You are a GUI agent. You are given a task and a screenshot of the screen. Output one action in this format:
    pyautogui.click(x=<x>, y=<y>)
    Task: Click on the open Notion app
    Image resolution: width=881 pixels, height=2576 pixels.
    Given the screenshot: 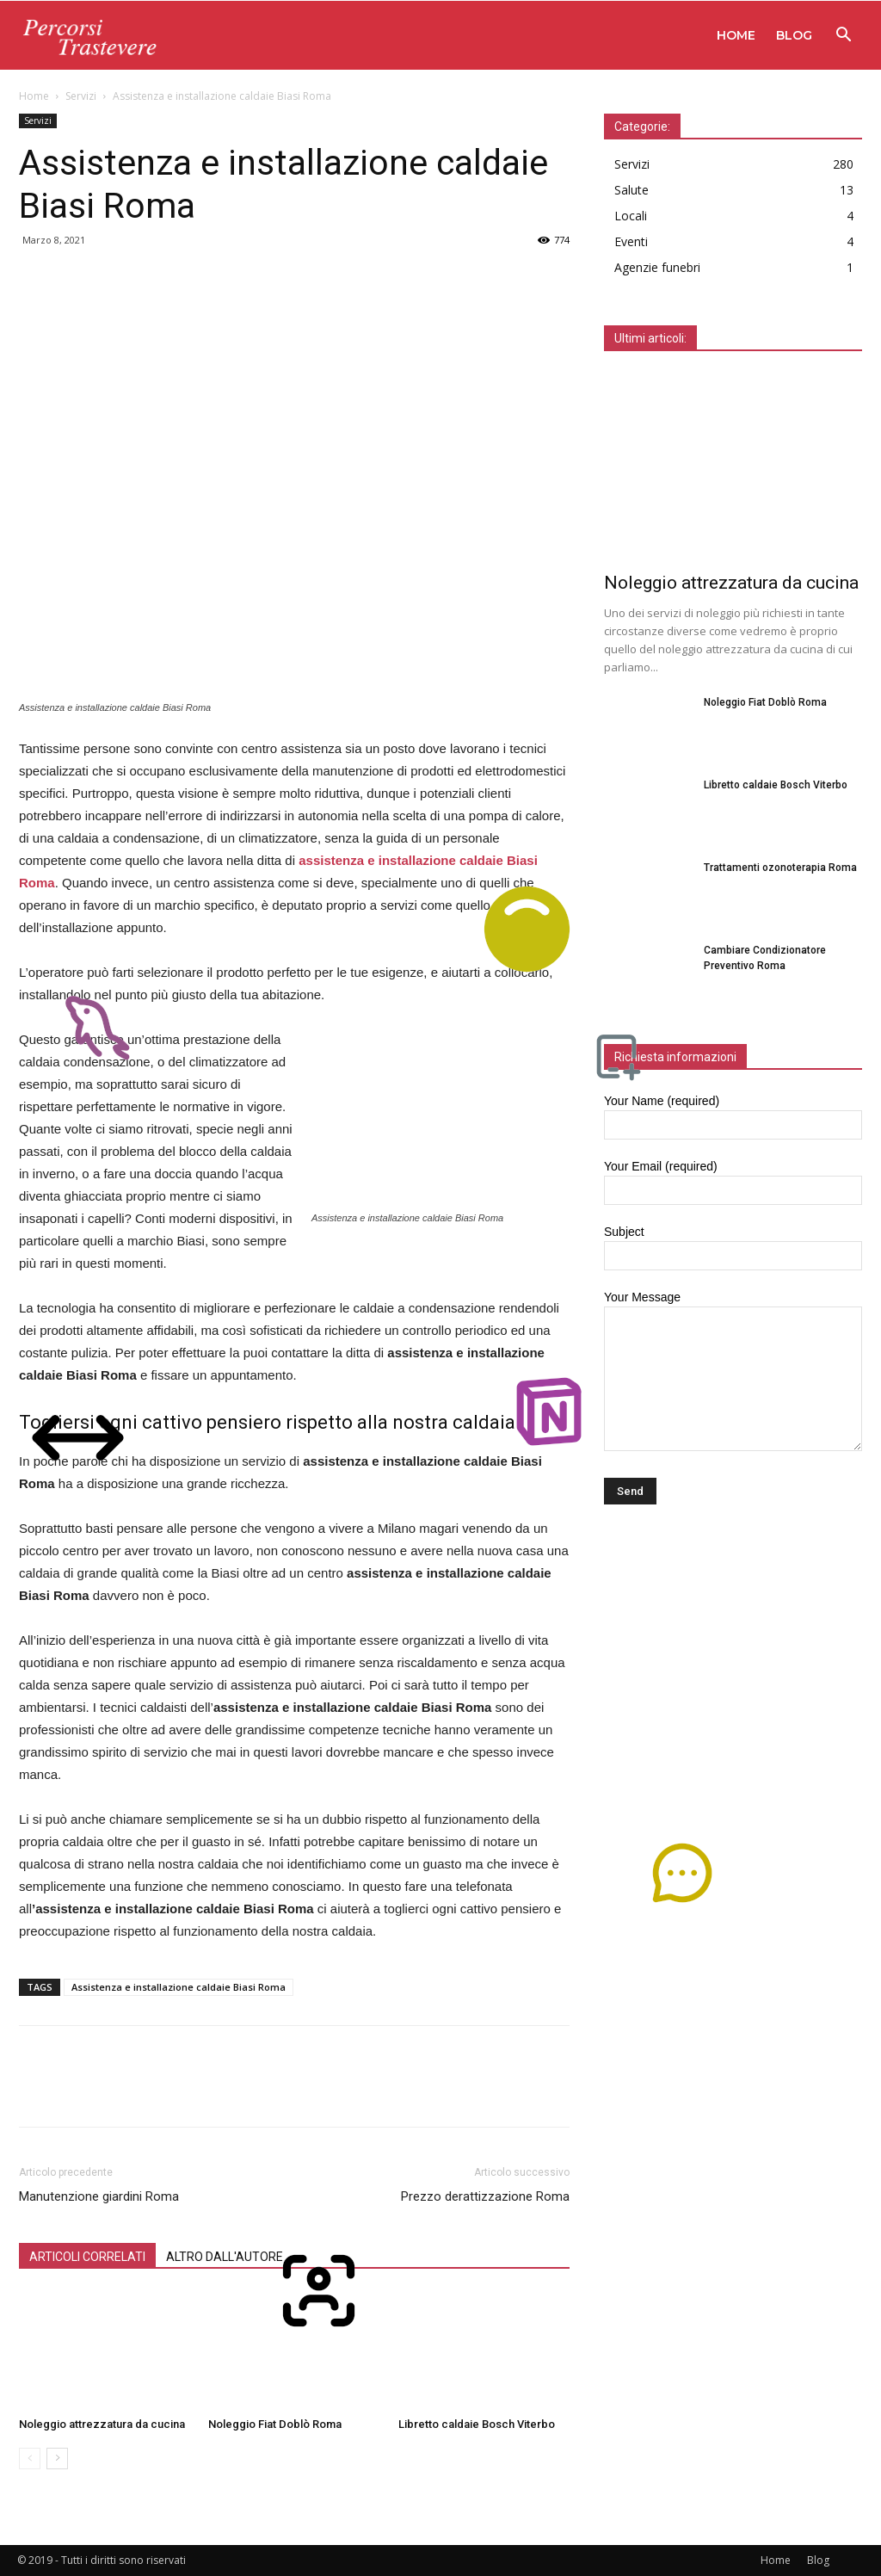 What is the action you would take?
    pyautogui.click(x=549, y=1410)
    